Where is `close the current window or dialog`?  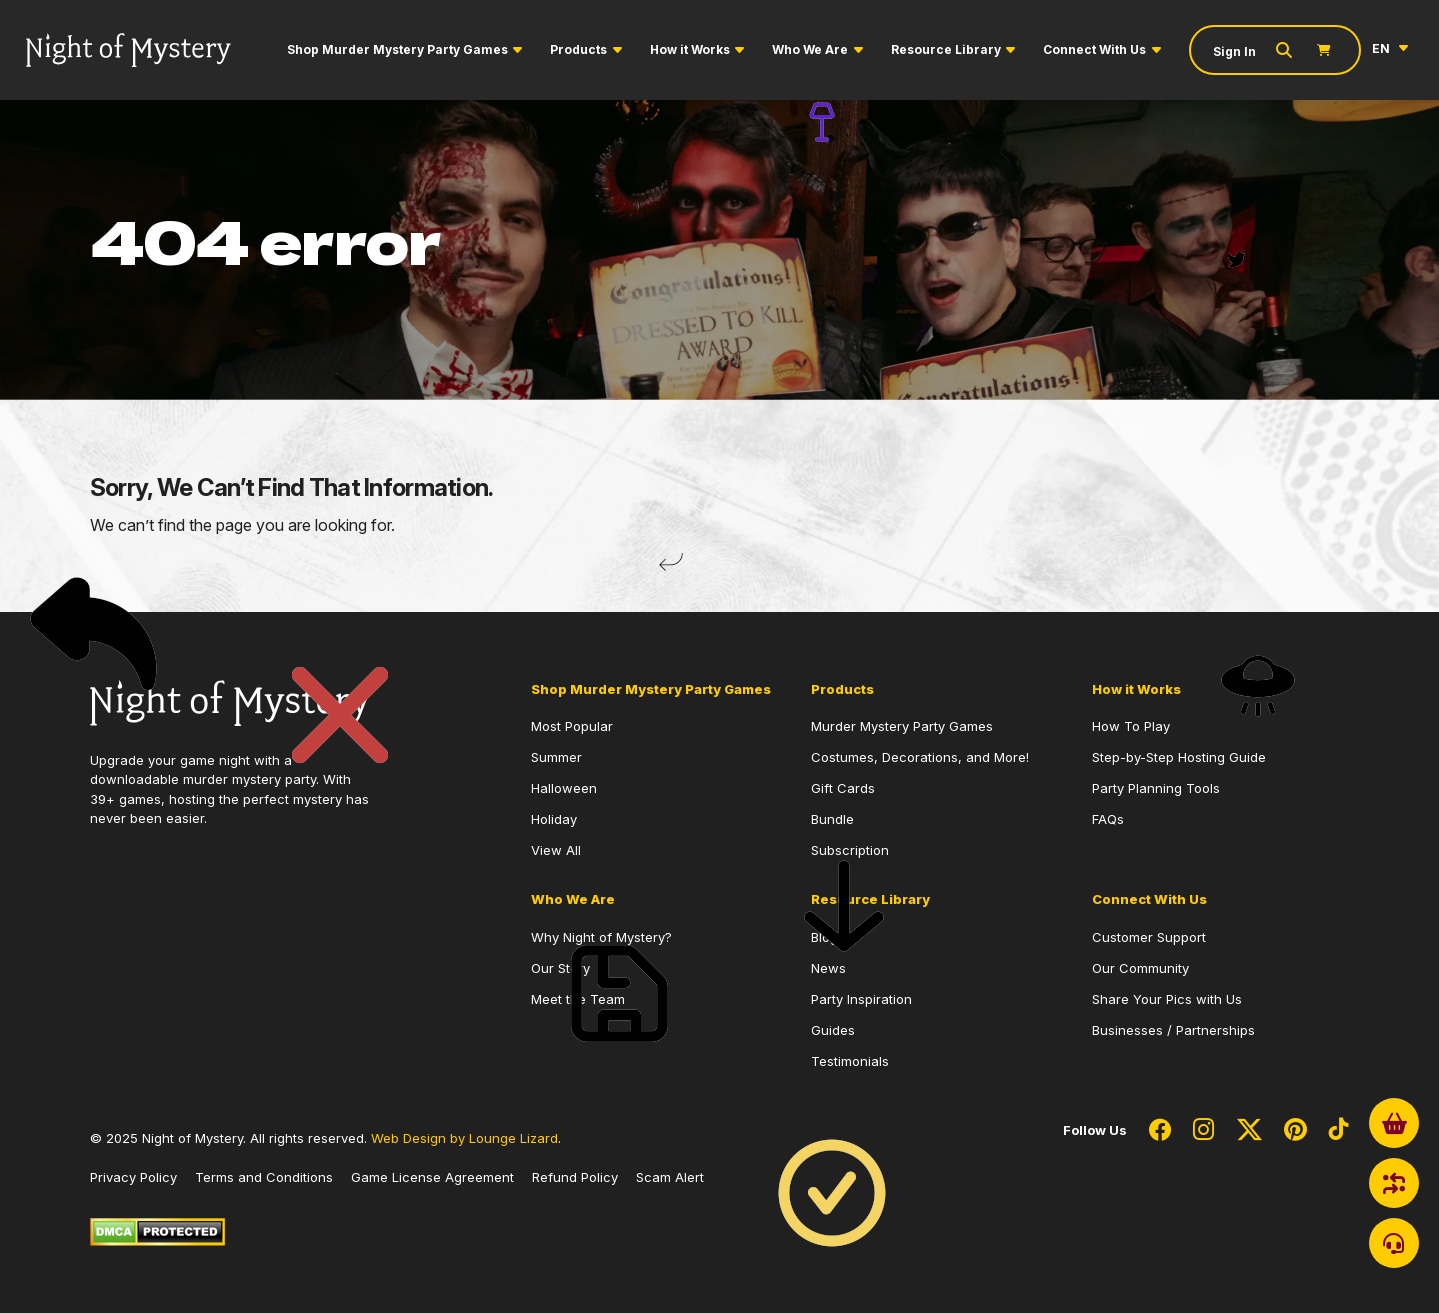 close the current window or dialog is located at coordinates (340, 715).